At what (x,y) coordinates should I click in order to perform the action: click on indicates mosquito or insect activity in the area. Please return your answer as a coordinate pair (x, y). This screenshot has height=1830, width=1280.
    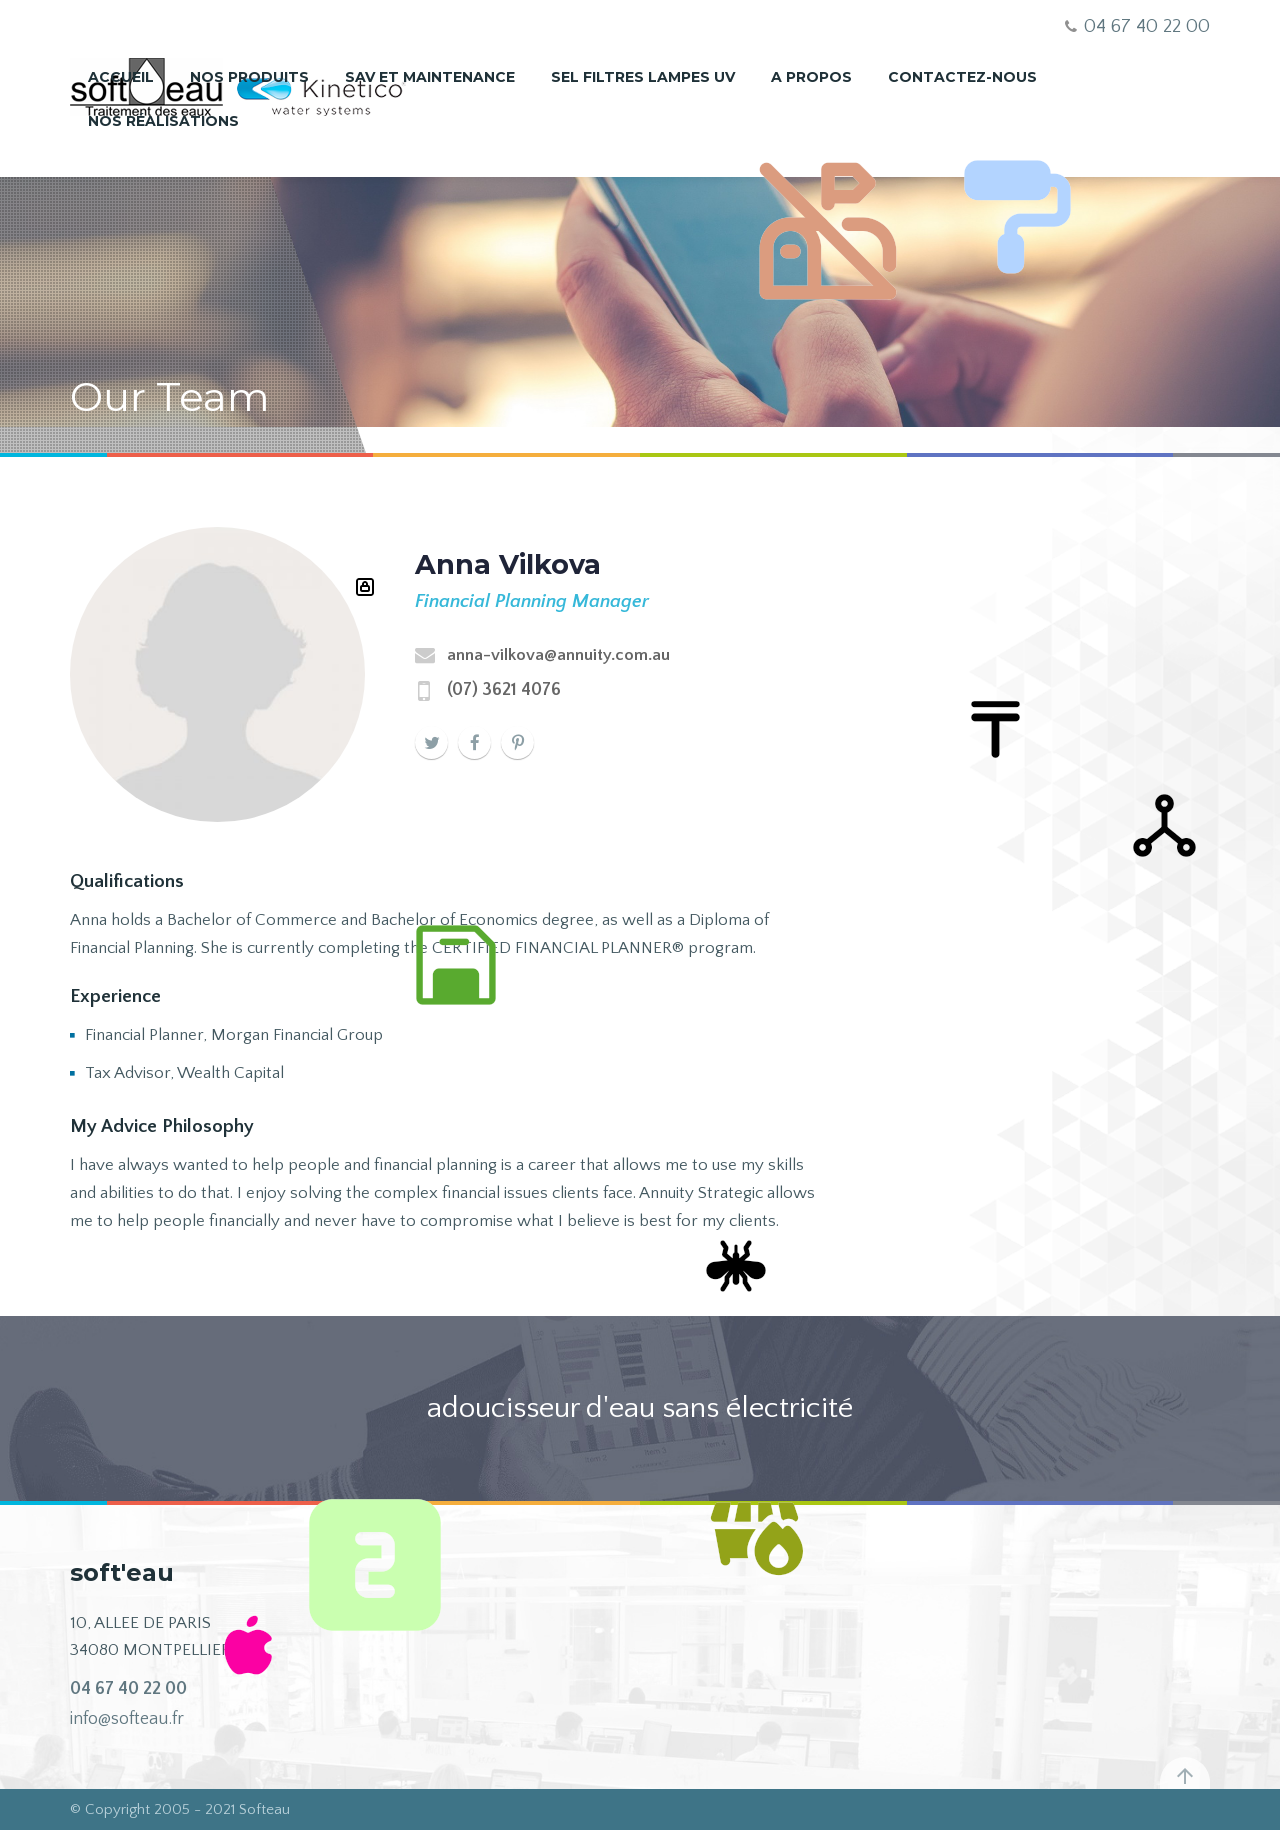
    Looking at the image, I should click on (736, 1266).